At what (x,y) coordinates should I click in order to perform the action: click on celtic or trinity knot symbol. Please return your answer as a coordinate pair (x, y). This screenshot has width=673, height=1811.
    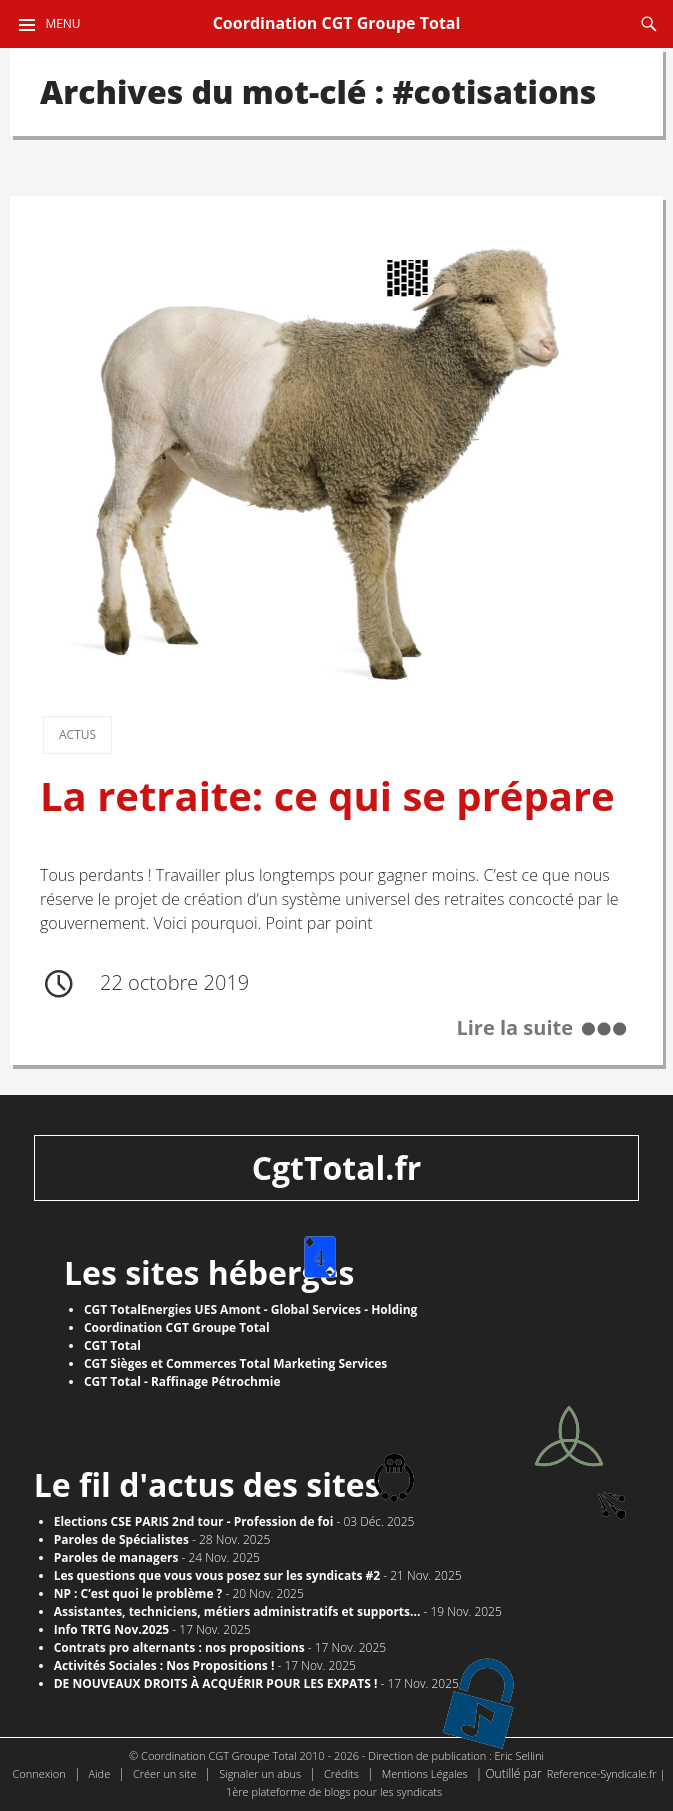
    Looking at the image, I should click on (569, 1436).